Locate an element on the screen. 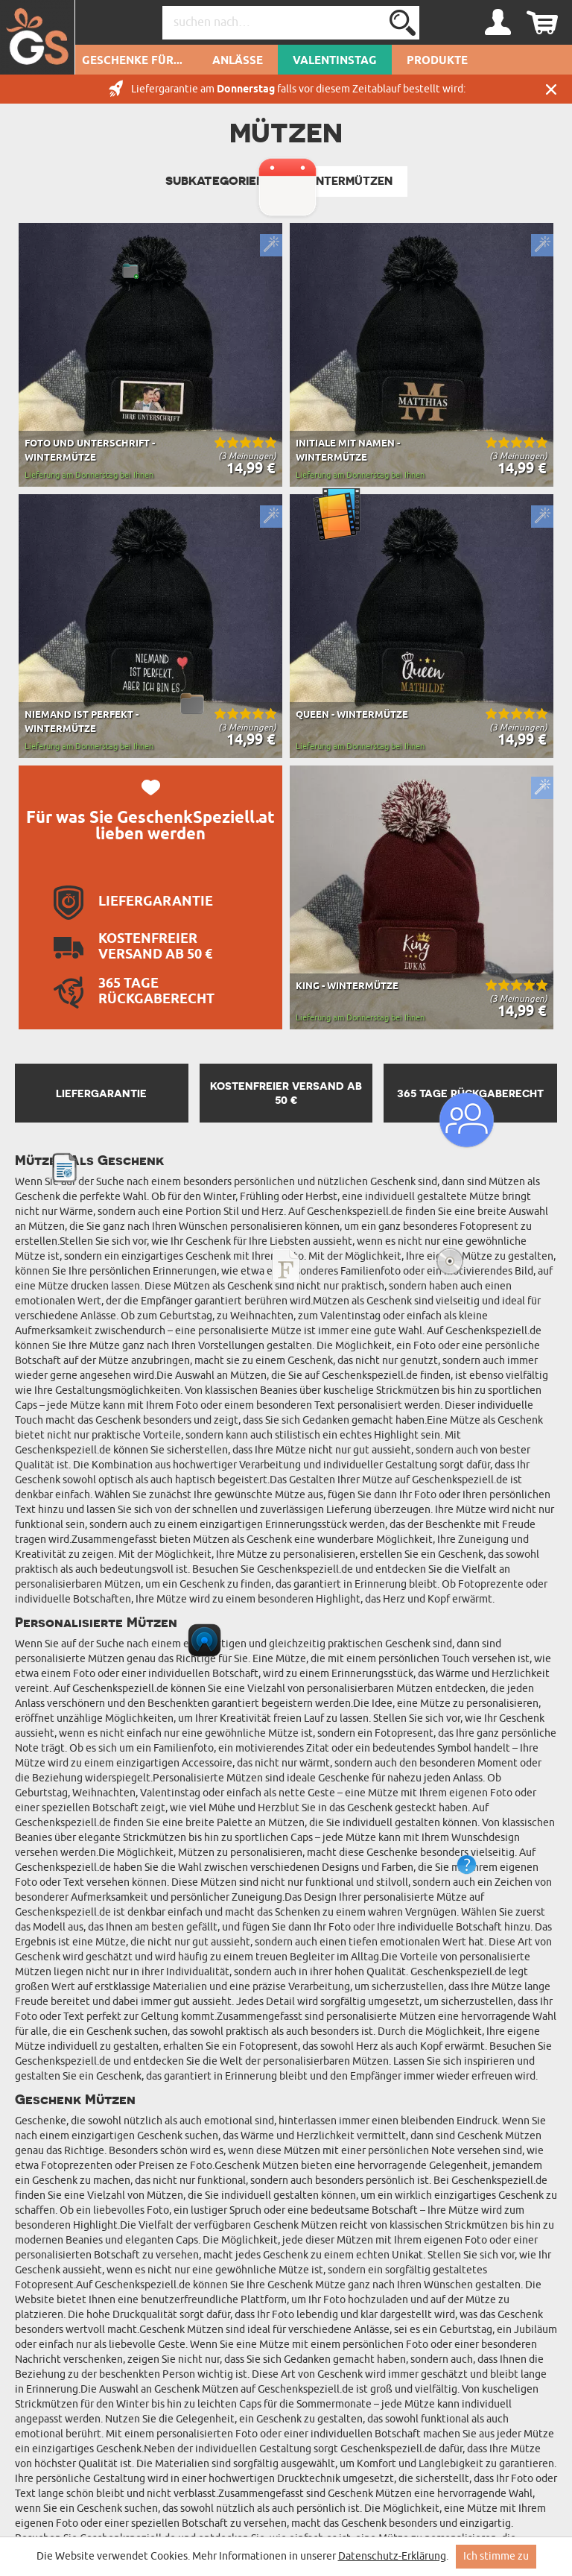  open folder to view files is located at coordinates (192, 704).